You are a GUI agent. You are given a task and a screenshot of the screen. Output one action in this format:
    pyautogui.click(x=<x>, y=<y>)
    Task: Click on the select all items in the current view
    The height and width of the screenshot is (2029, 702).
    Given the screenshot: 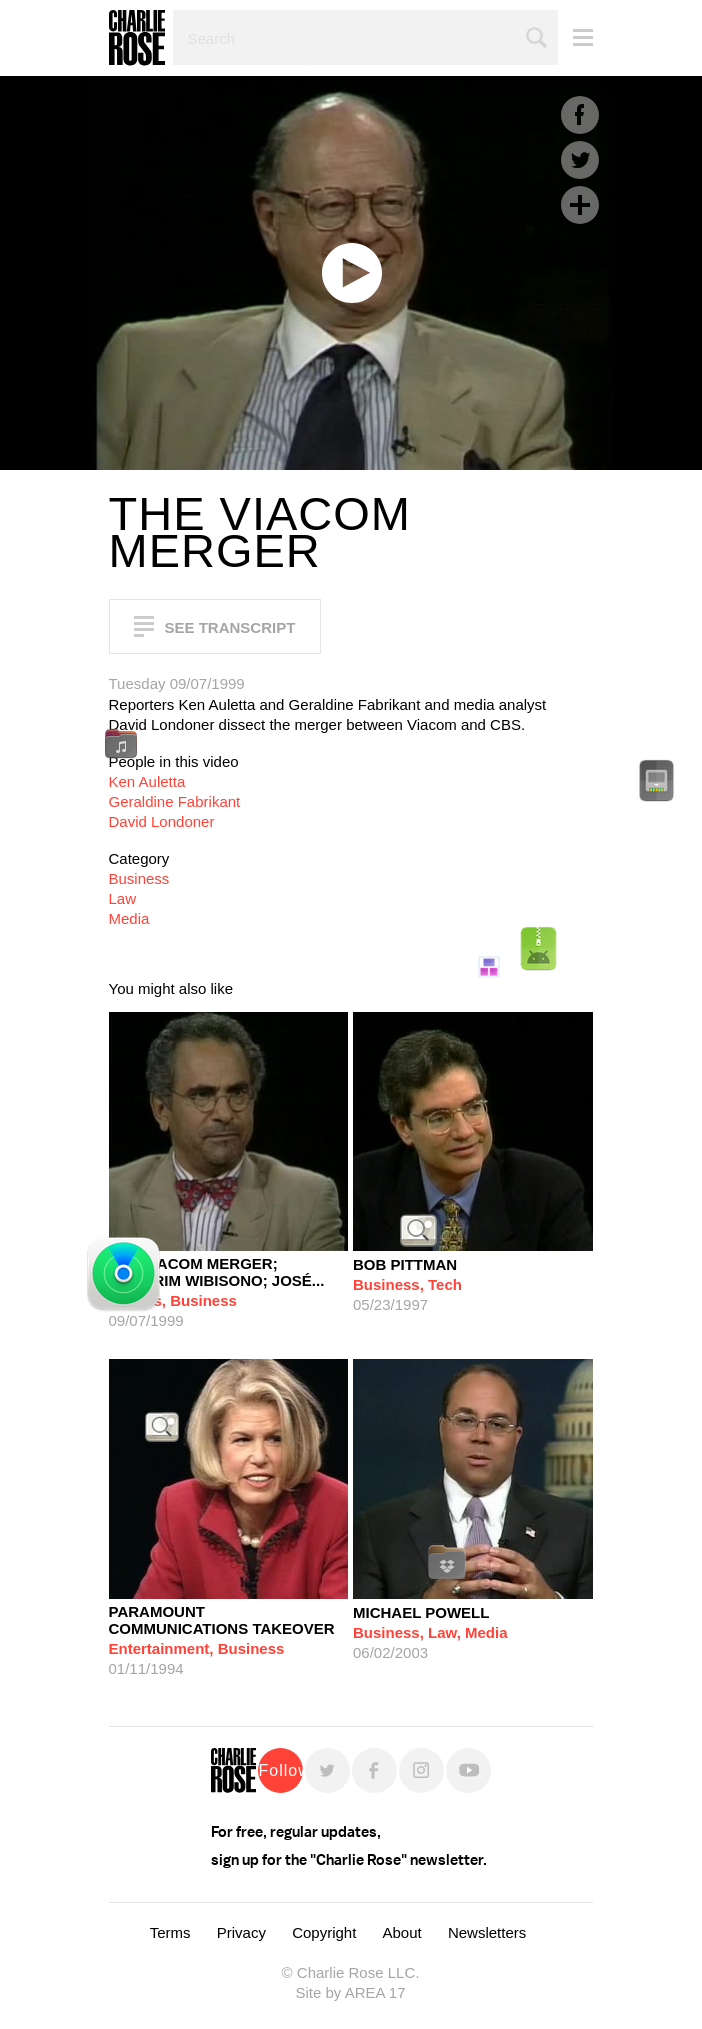 What is the action you would take?
    pyautogui.click(x=489, y=967)
    